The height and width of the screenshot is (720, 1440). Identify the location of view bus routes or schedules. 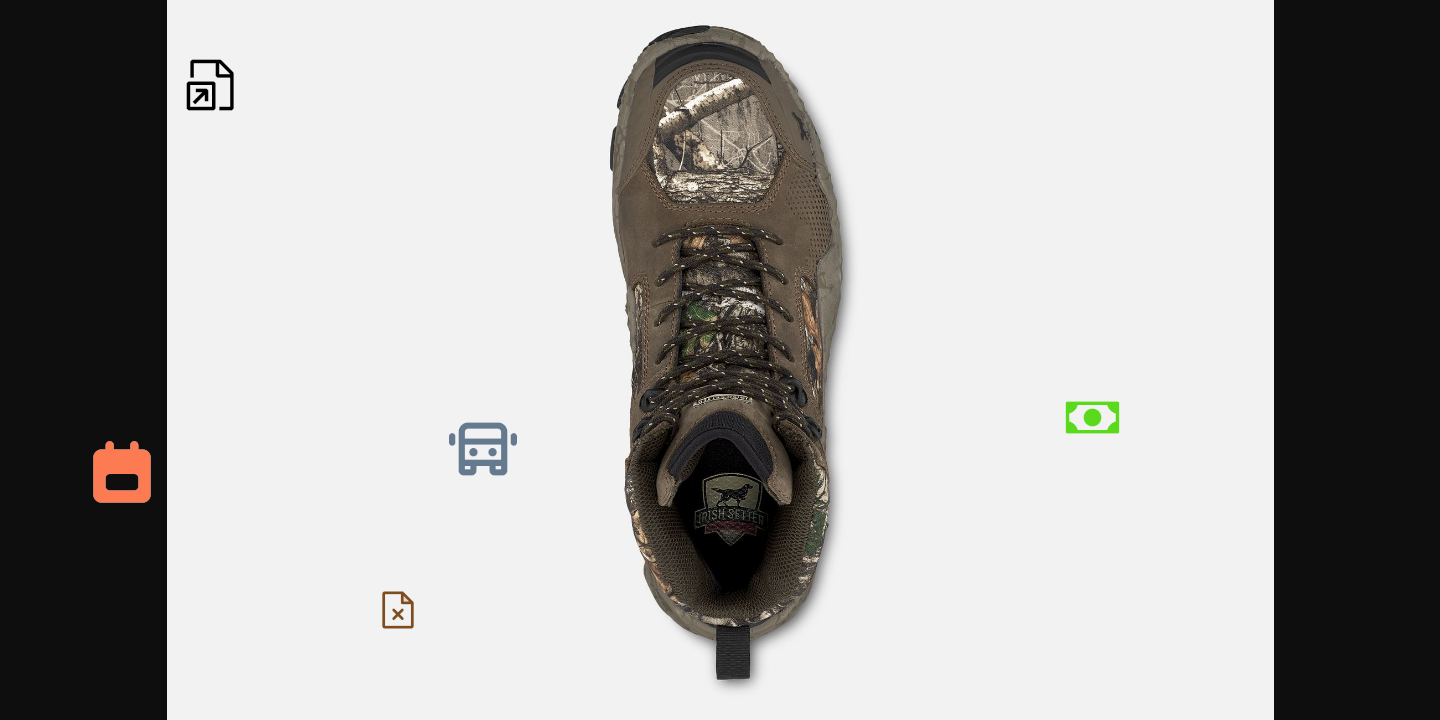
(483, 449).